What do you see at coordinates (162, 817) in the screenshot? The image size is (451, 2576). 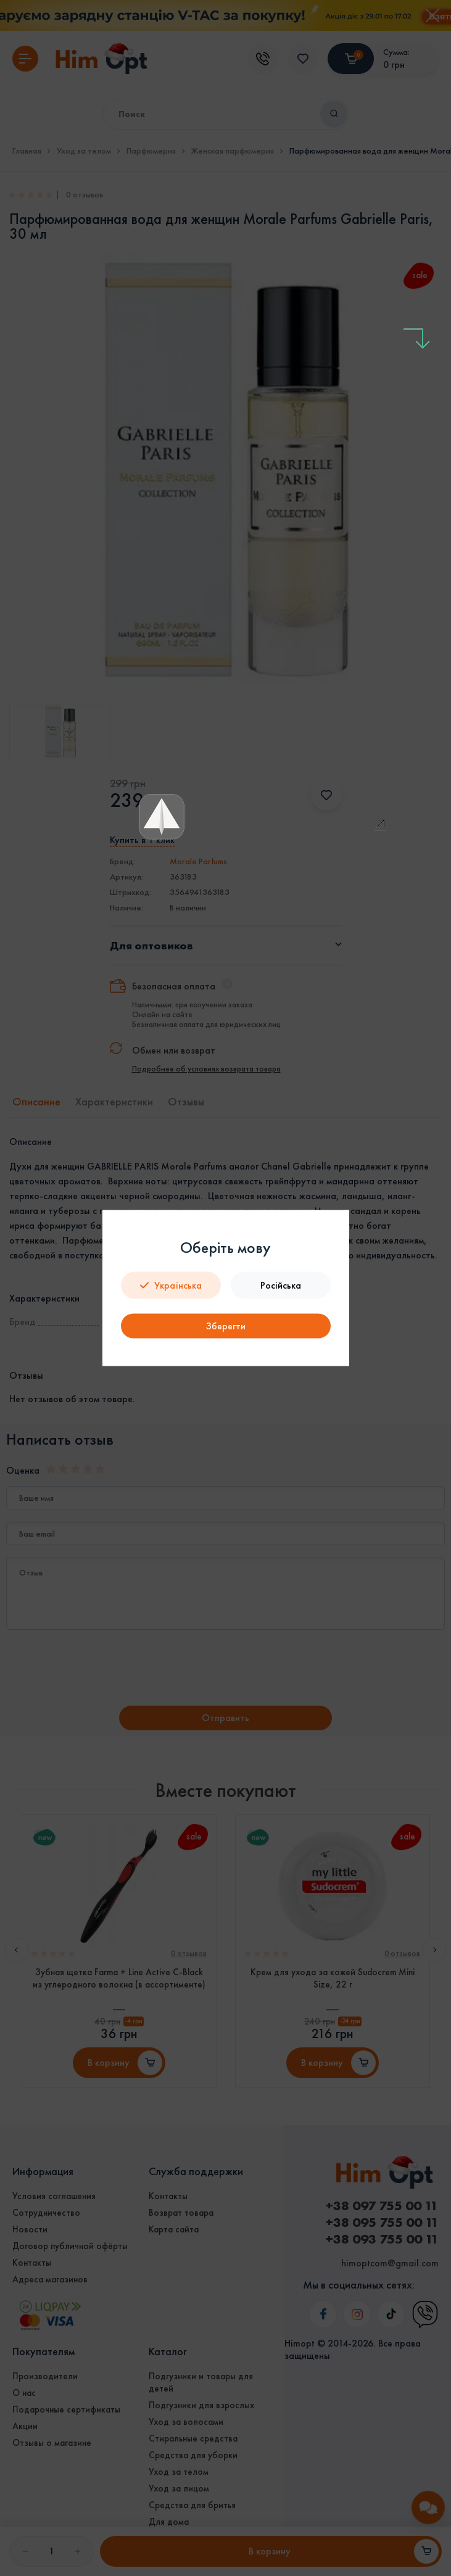 I see `send or share content` at bounding box center [162, 817].